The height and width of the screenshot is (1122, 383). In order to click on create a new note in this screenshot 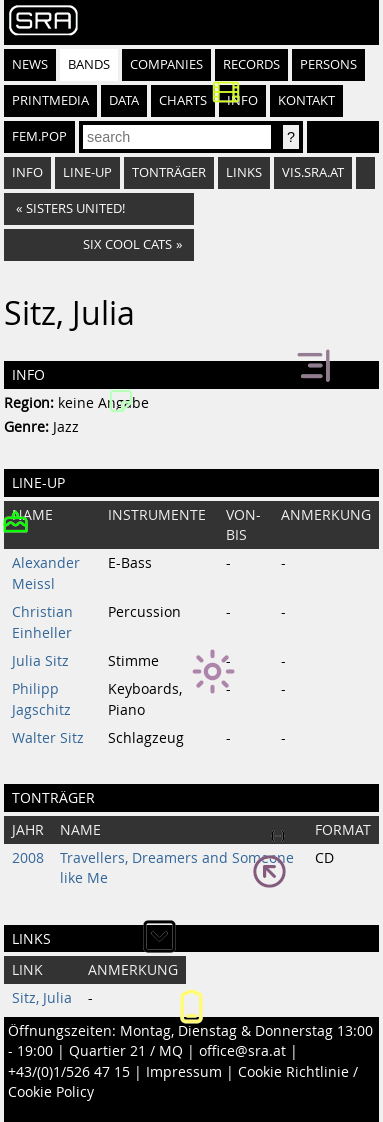, I will do `click(121, 401)`.